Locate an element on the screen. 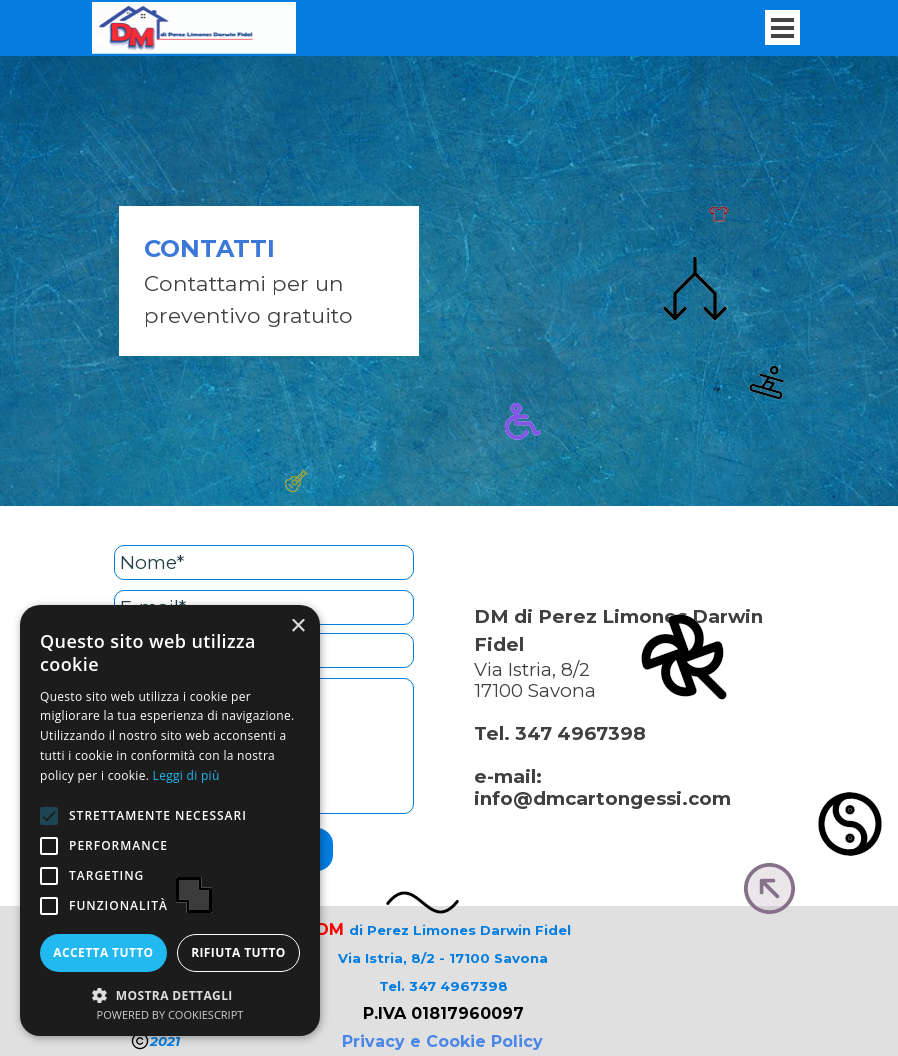 The image size is (898, 1056). navigate back to previous screen is located at coordinates (769, 888).